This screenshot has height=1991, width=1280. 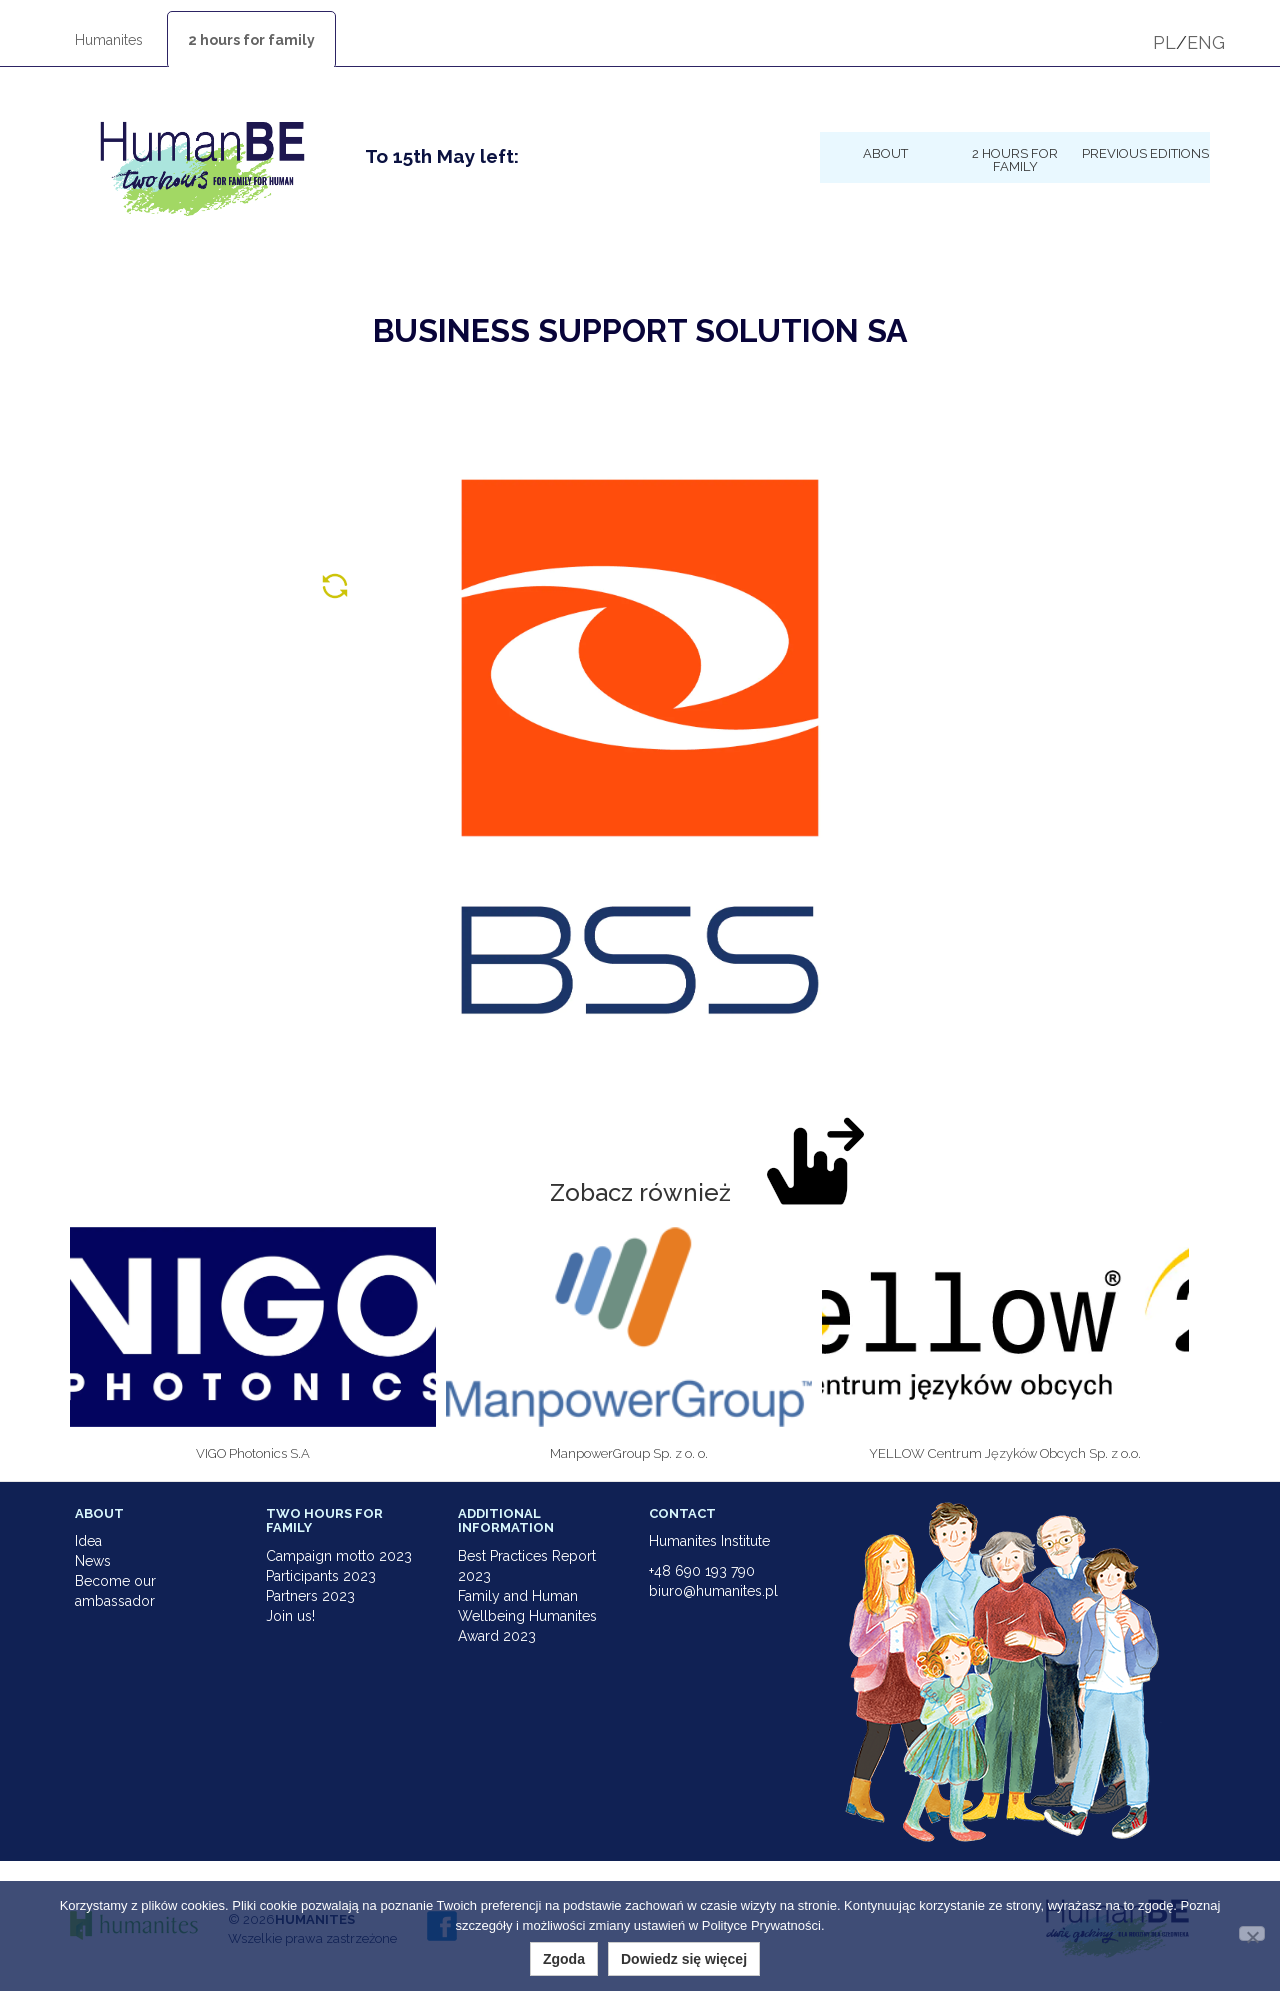 What do you see at coordinates (810, 1164) in the screenshot?
I see `swipe right to continue or proceed` at bounding box center [810, 1164].